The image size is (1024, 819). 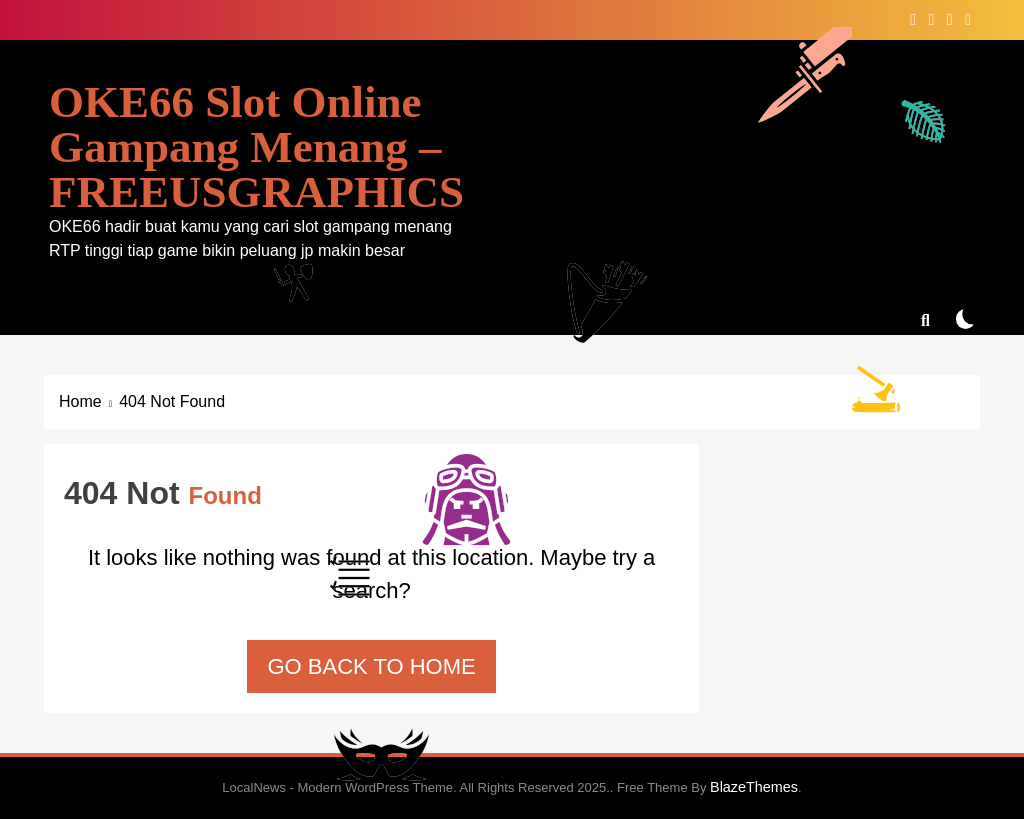 I want to click on equip or access arrow ammunition, so click(x=607, y=301).